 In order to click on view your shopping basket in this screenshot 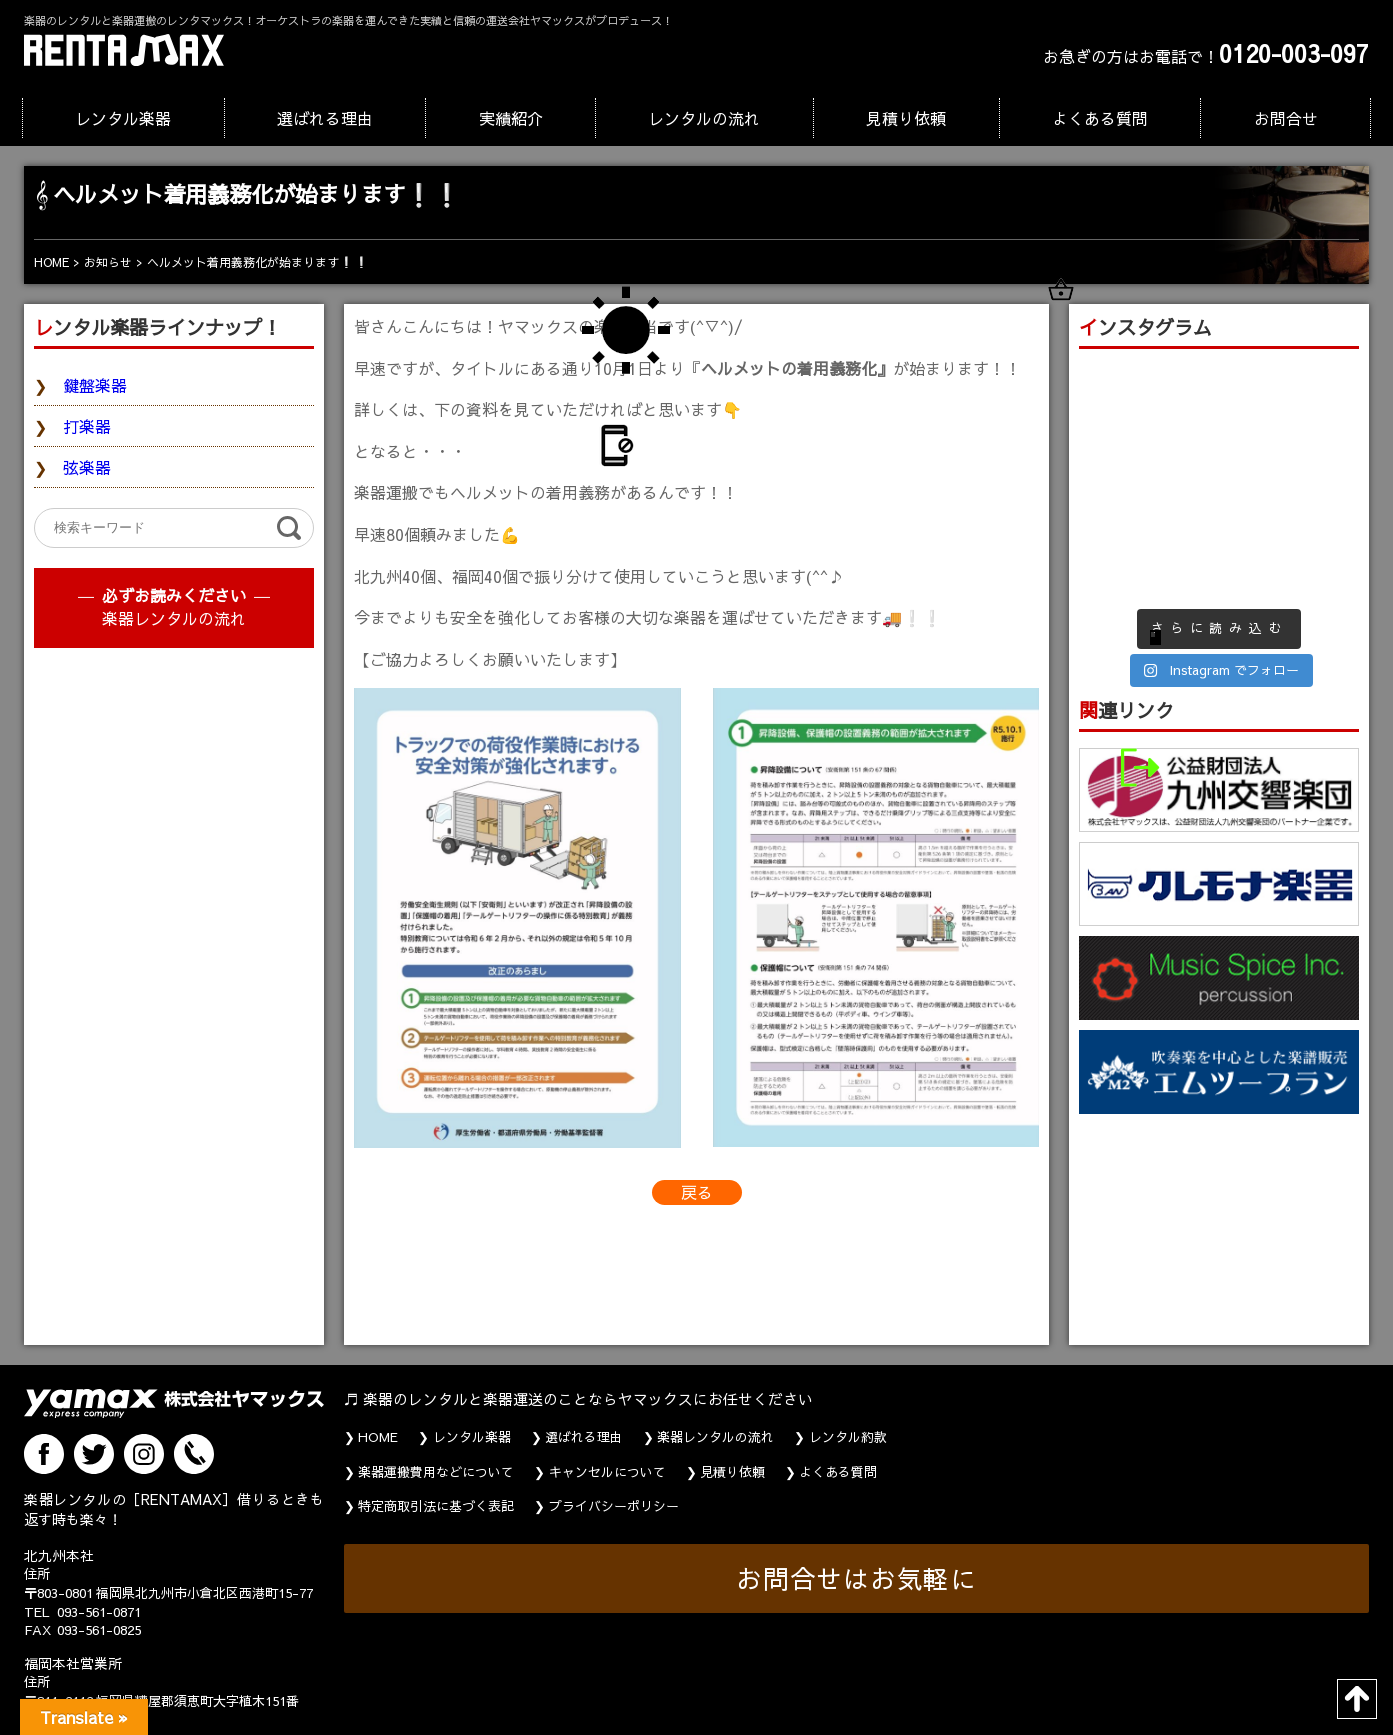, I will do `click(1061, 290)`.